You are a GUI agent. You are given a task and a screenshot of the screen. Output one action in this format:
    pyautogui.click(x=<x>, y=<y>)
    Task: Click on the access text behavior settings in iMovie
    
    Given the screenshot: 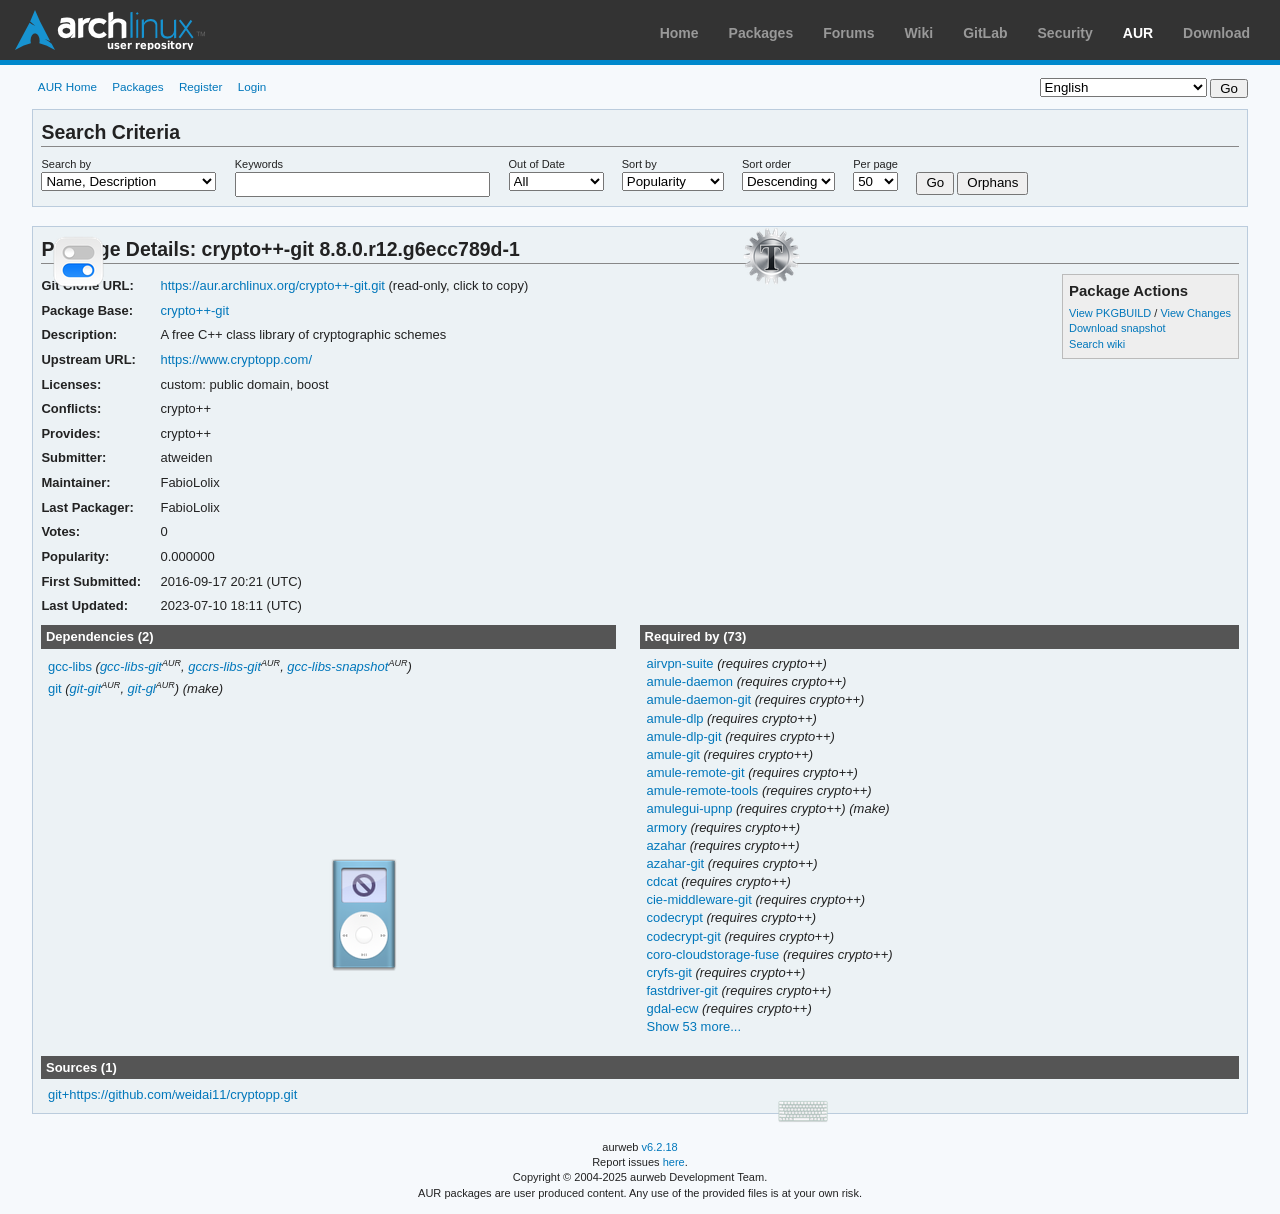 What is the action you would take?
    pyautogui.click(x=771, y=256)
    